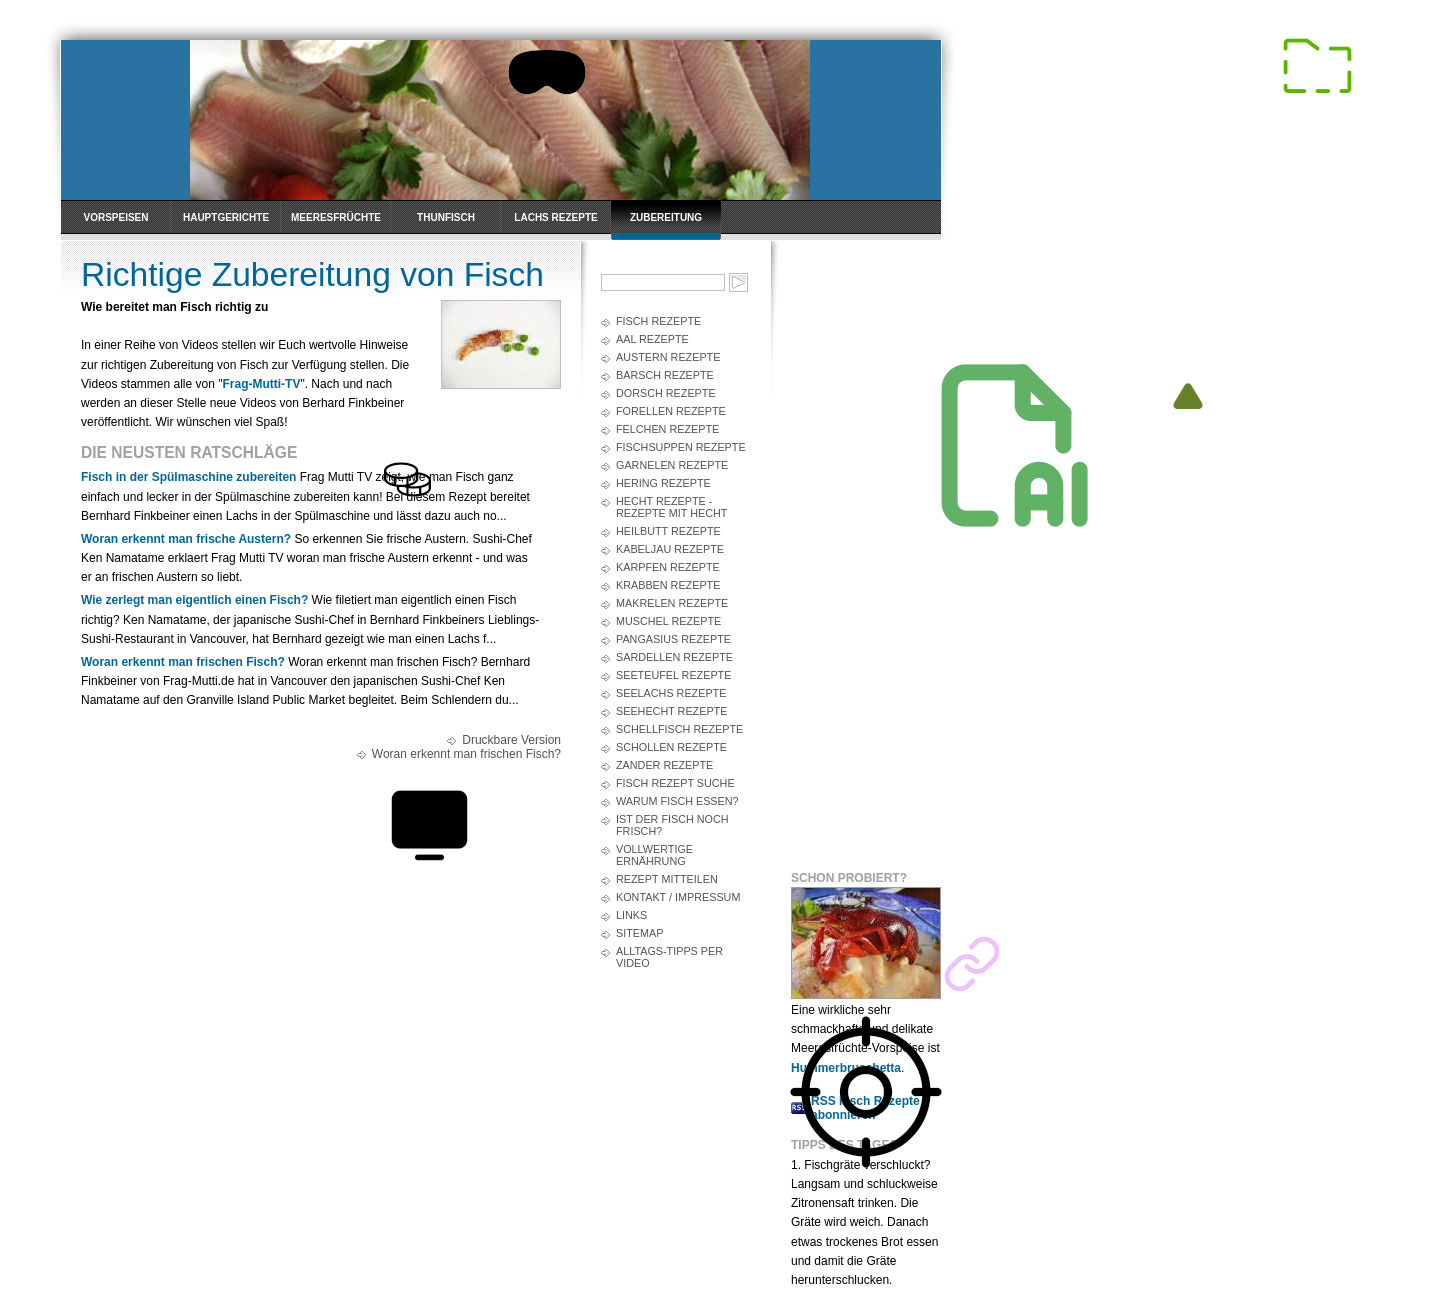  Describe the element at coordinates (407, 479) in the screenshot. I see `view your coin balance or currency` at that location.